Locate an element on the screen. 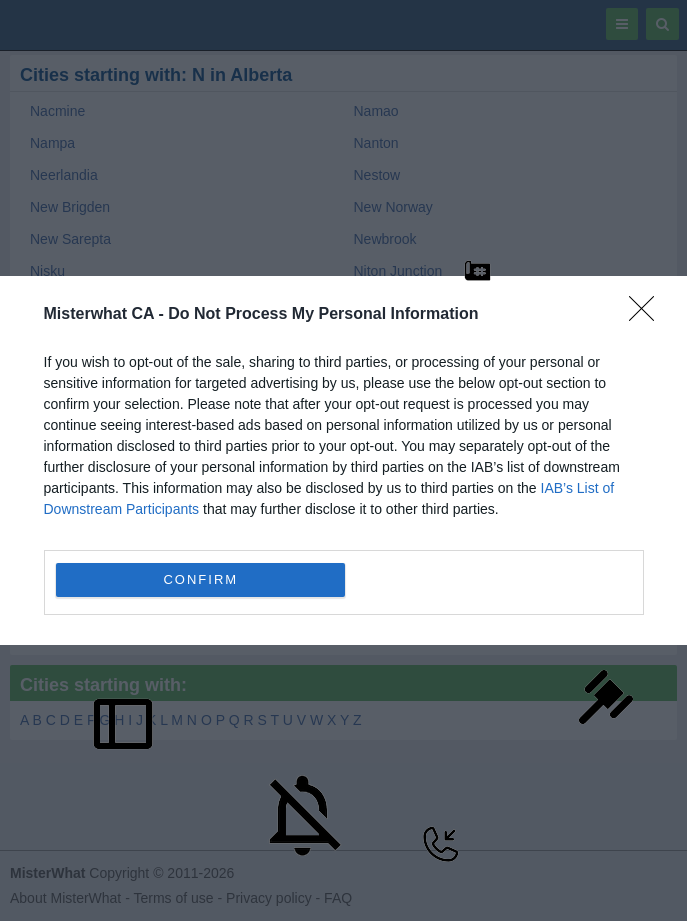  access legal or terms of service settings is located at coordinates (604, 699).